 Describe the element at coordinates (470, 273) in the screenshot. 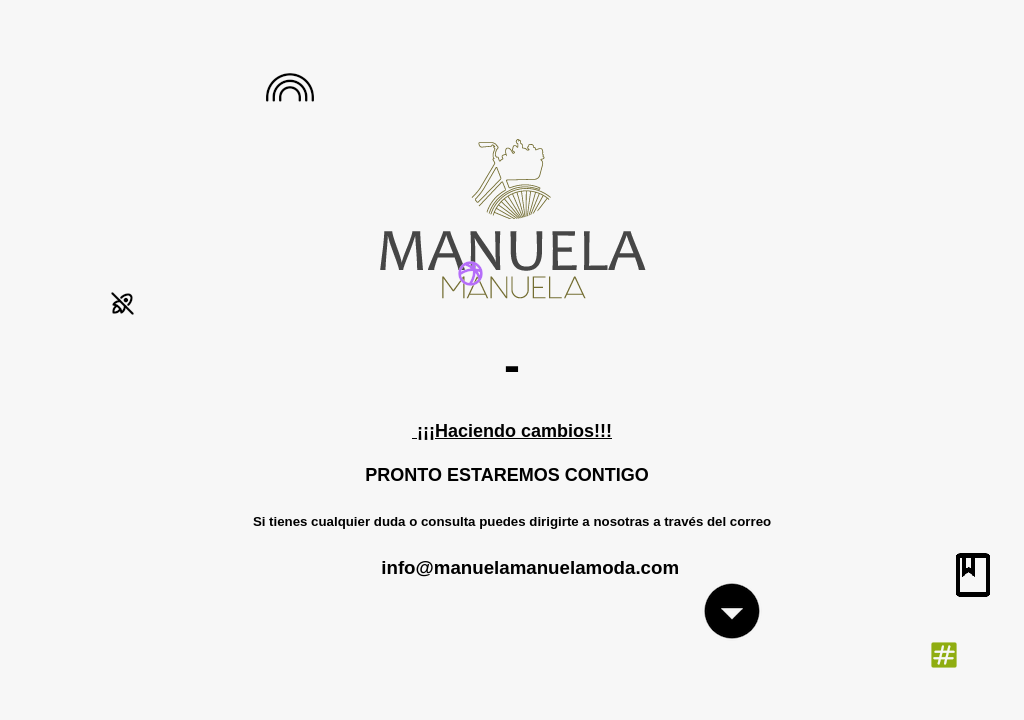

I see `access games or entertainment section` at that location.